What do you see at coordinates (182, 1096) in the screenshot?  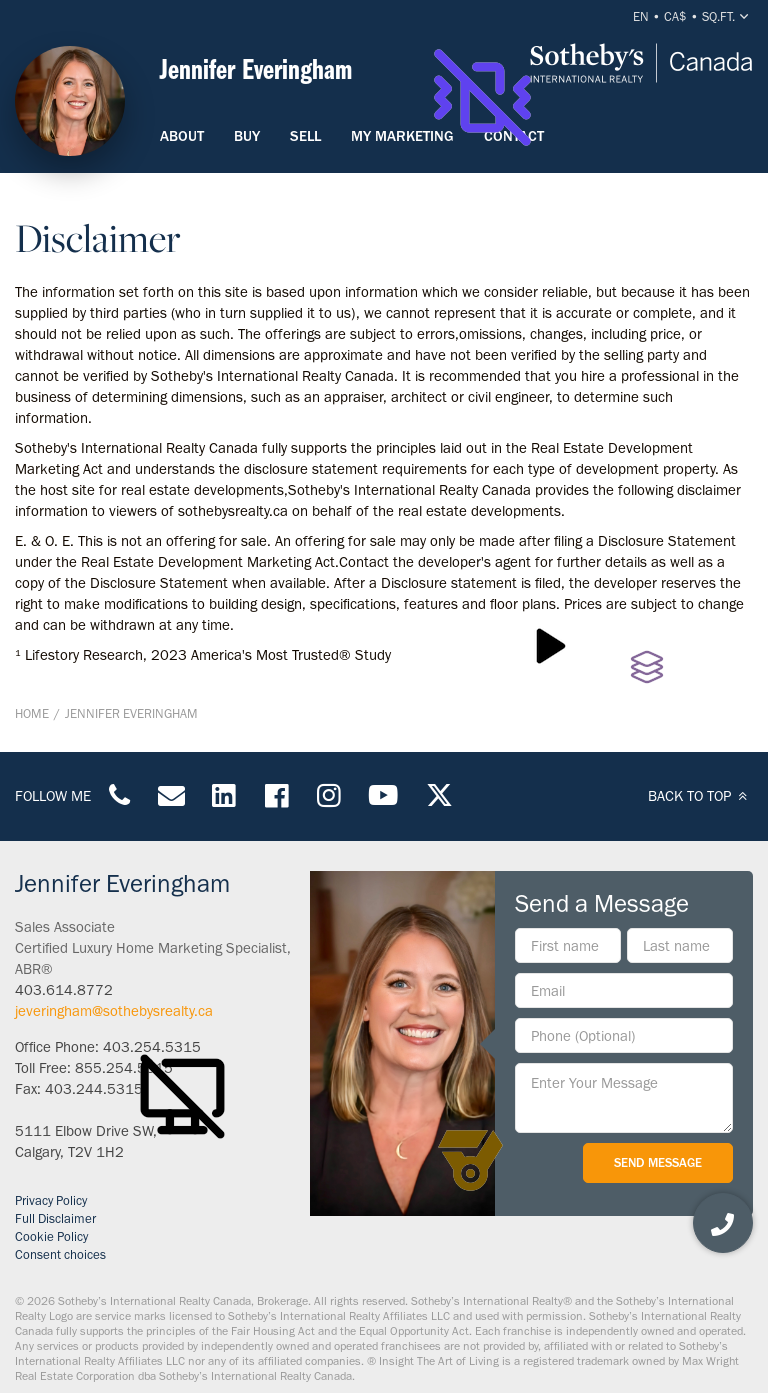 I see `desktop display is unavailable or disconnected` at bounding box center [182, 1096].